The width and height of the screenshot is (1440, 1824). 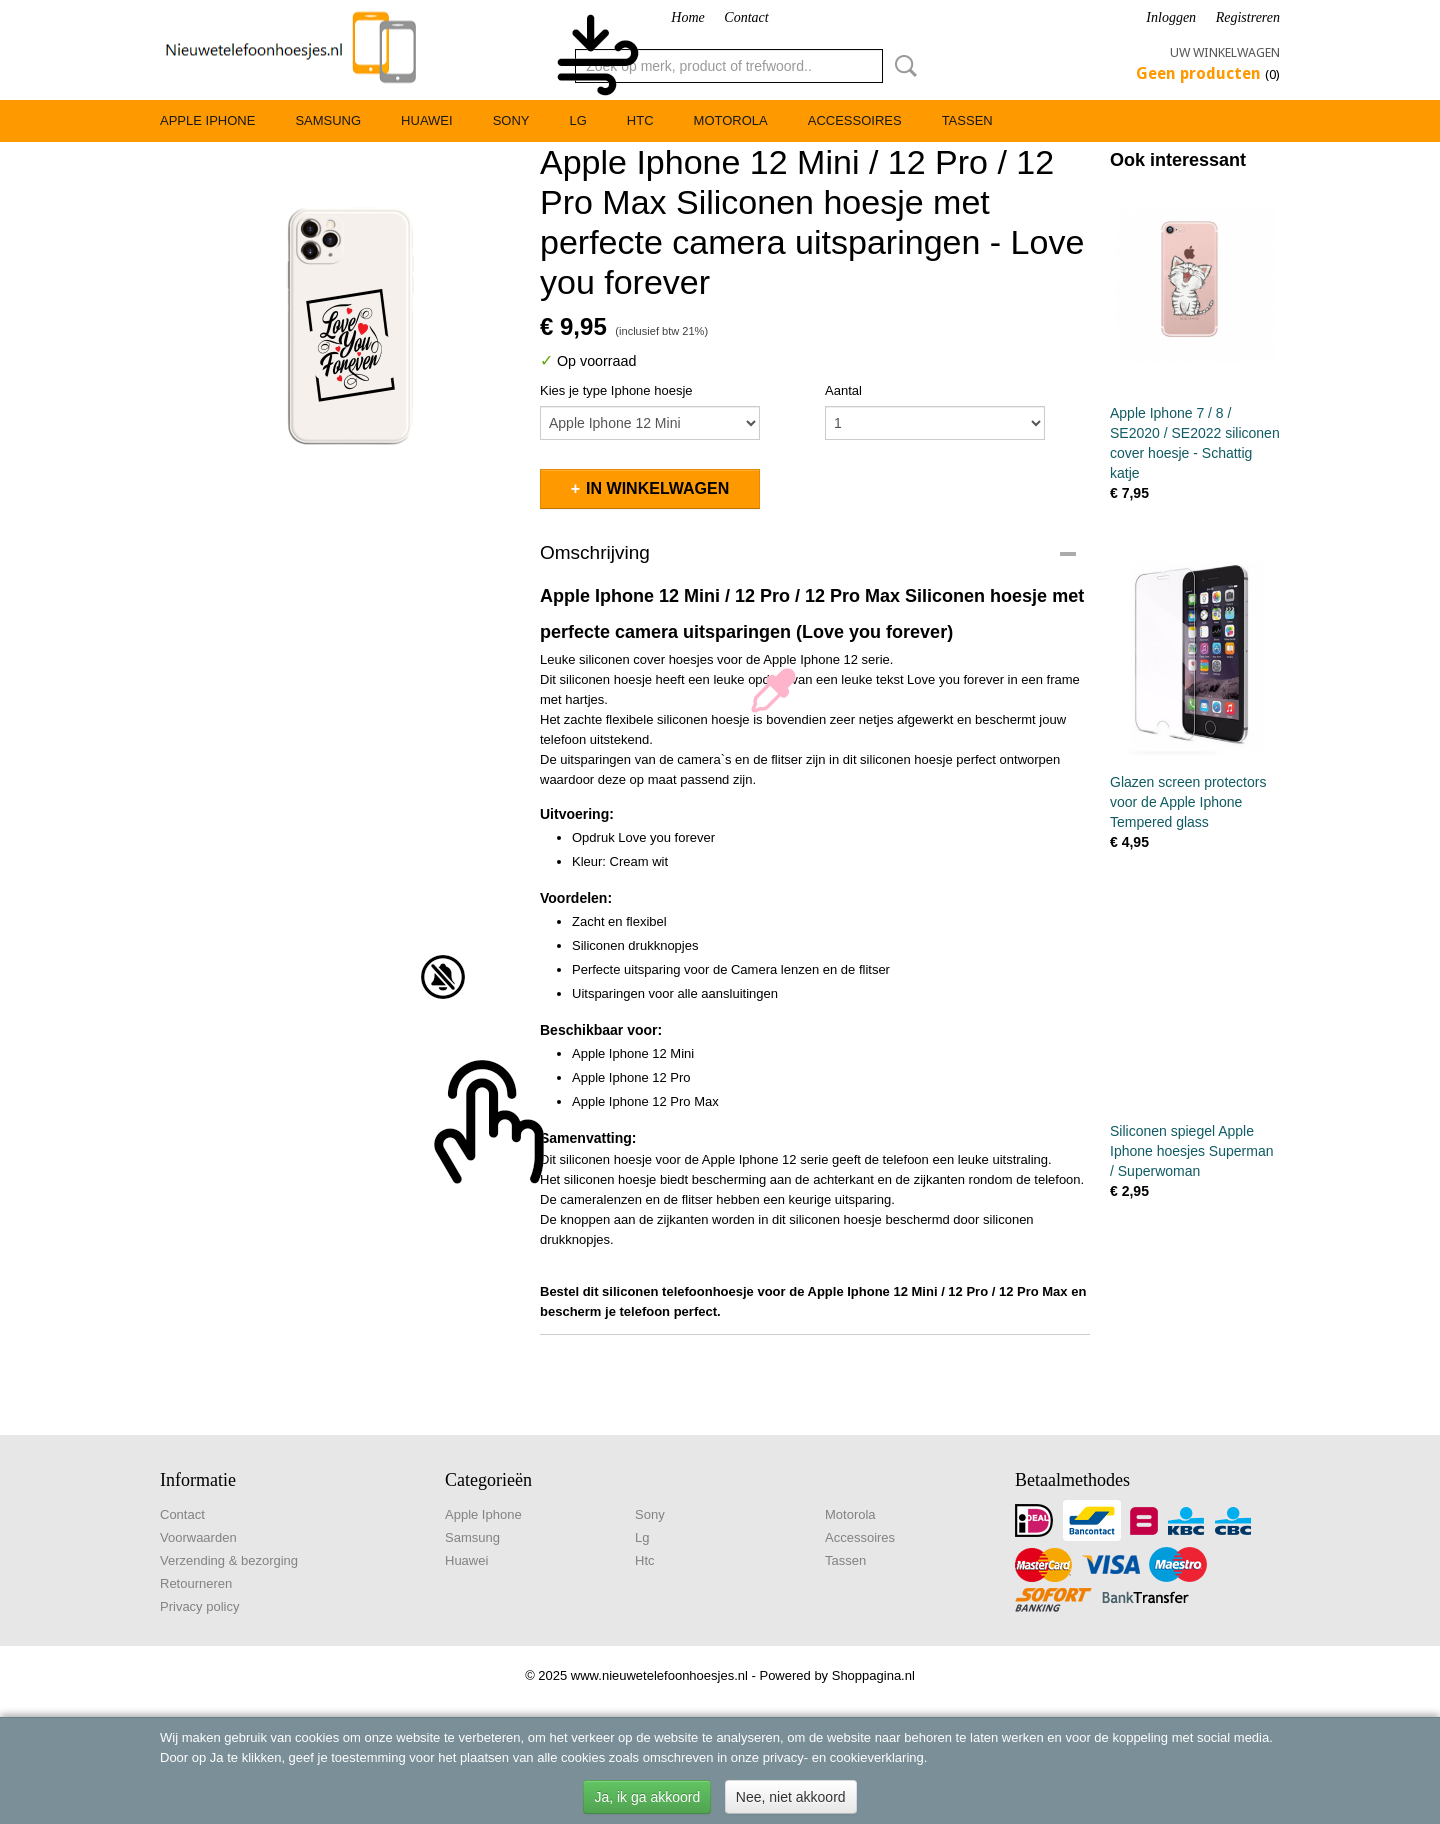 What do you see at coordinates (598, 55) in the screenshot?
I see `indicates wind direction moving downward` at bounding box center [598, 55].